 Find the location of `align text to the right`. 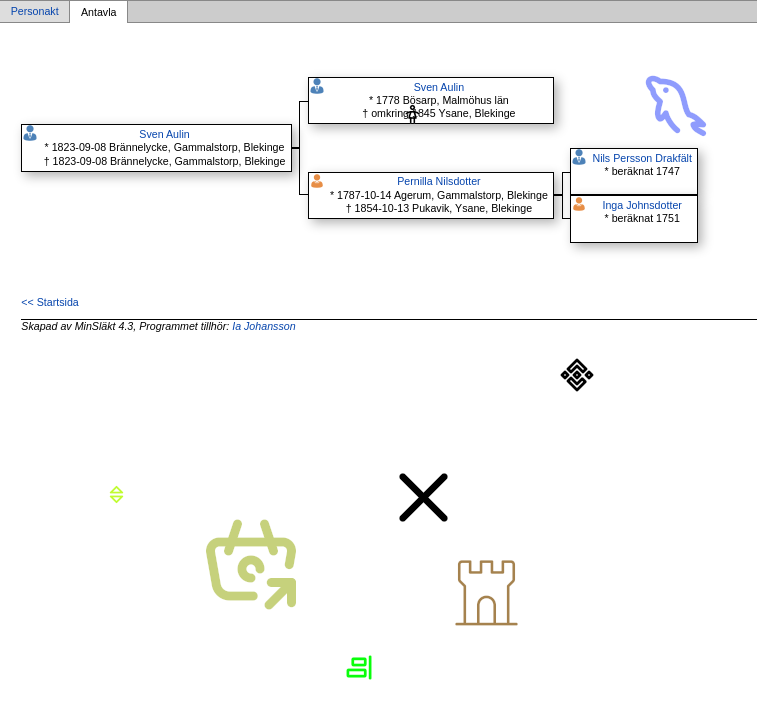

align text to the right is located at coordinates (359, 667).